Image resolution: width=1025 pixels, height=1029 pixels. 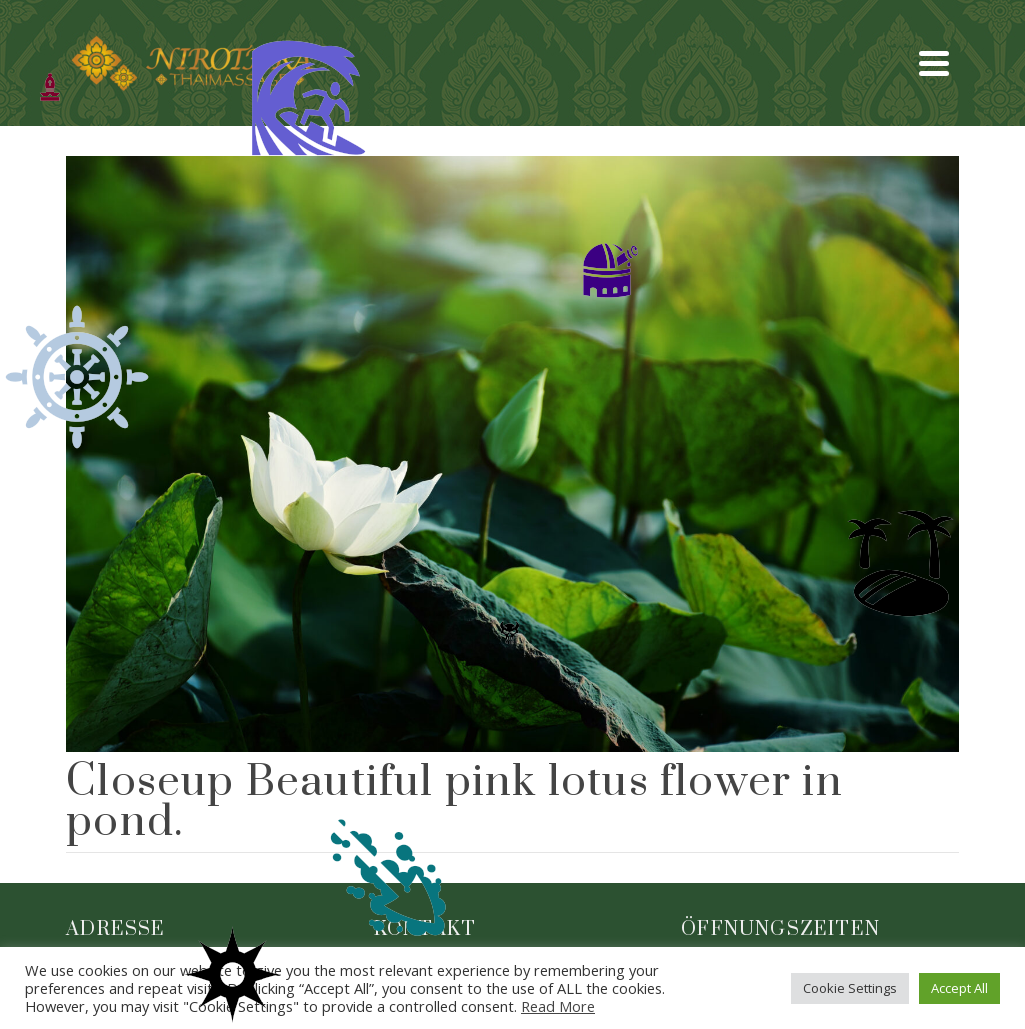 I want to click on access astronomy or stargazing features, so click(x=611, y=267).